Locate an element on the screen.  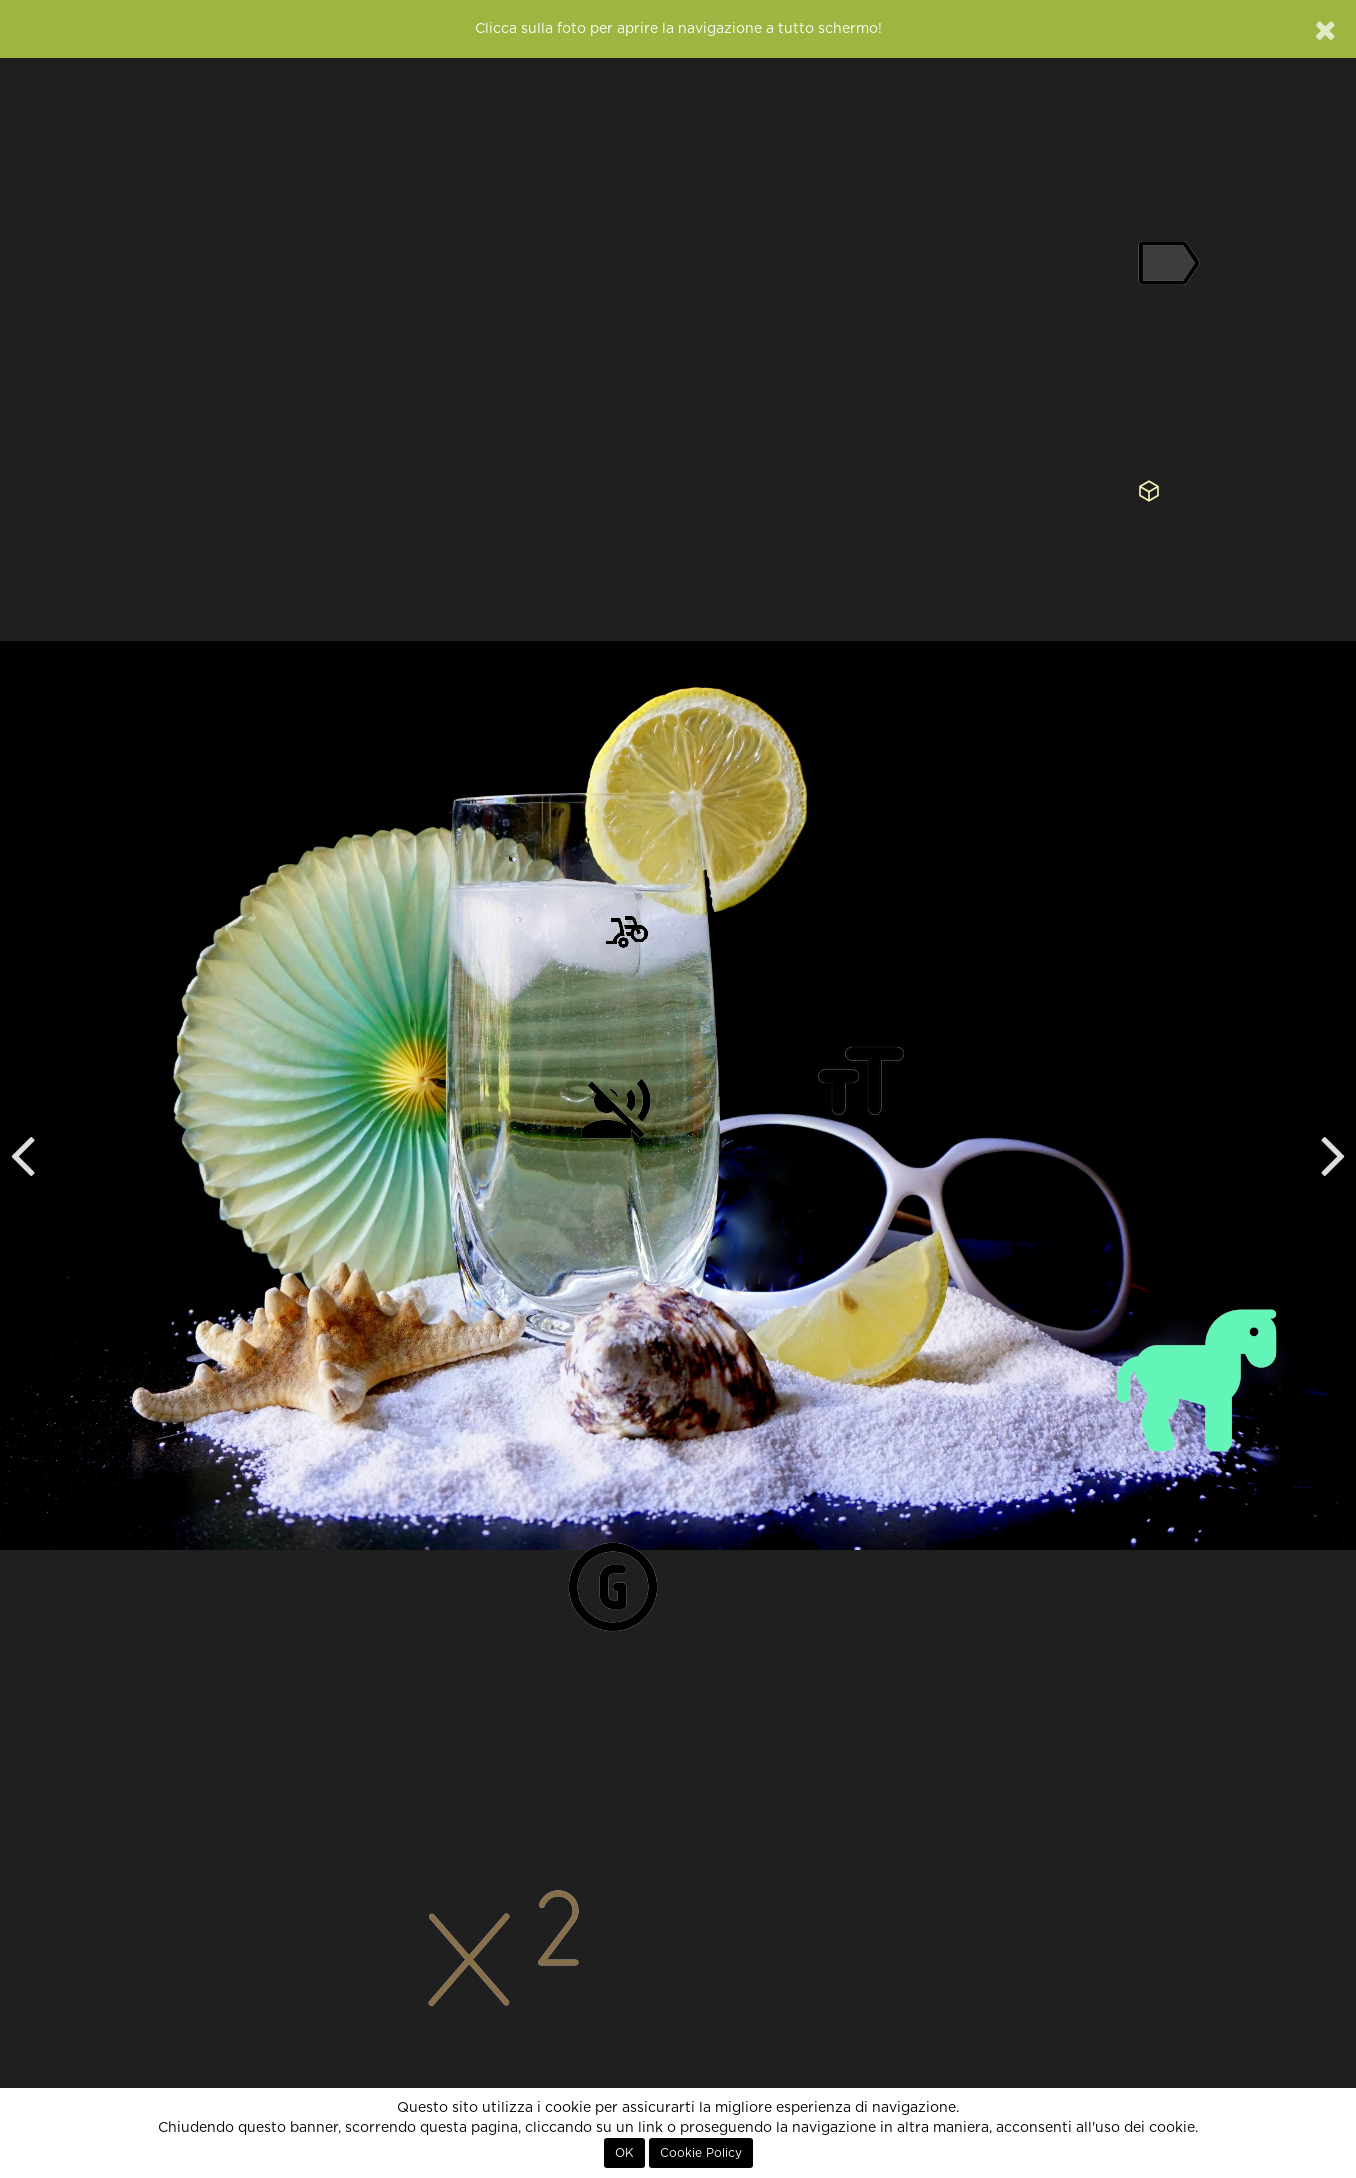
mute voiceover or text-to-speech is located at coordinates (616, 1110).